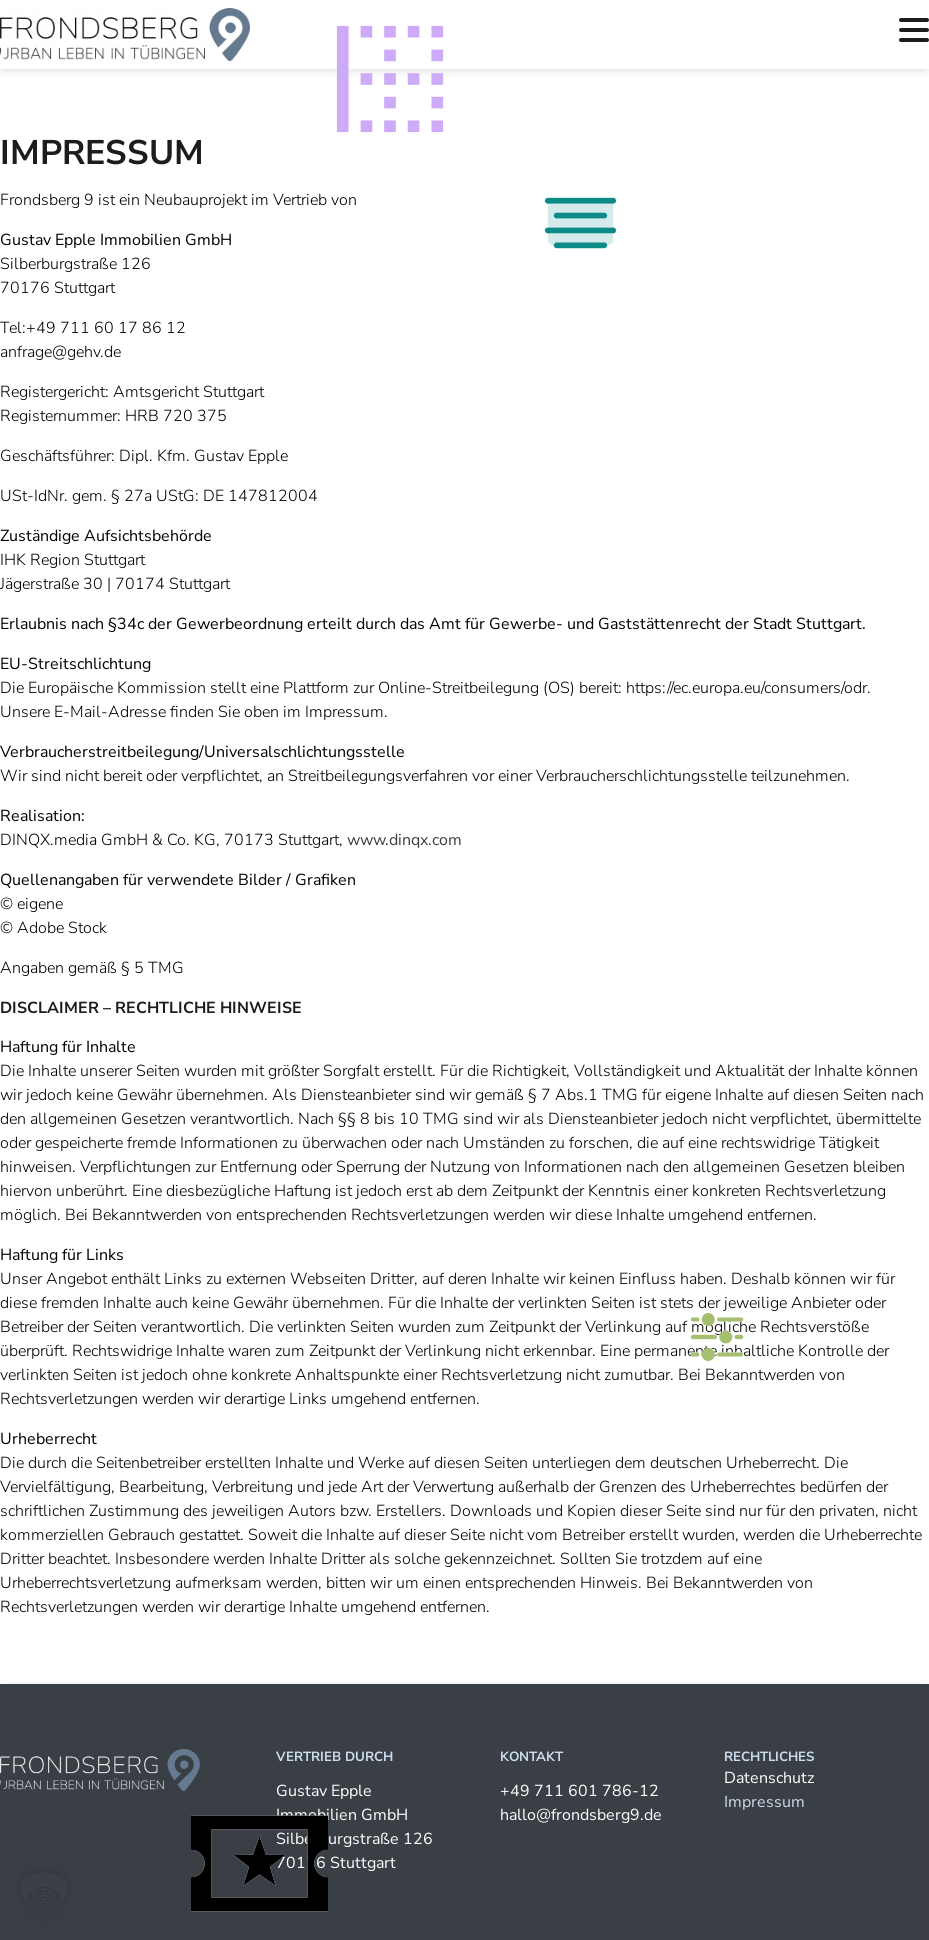 This screenshot has width=929, height=1940. I want to click on center align text, so click(580, 224).